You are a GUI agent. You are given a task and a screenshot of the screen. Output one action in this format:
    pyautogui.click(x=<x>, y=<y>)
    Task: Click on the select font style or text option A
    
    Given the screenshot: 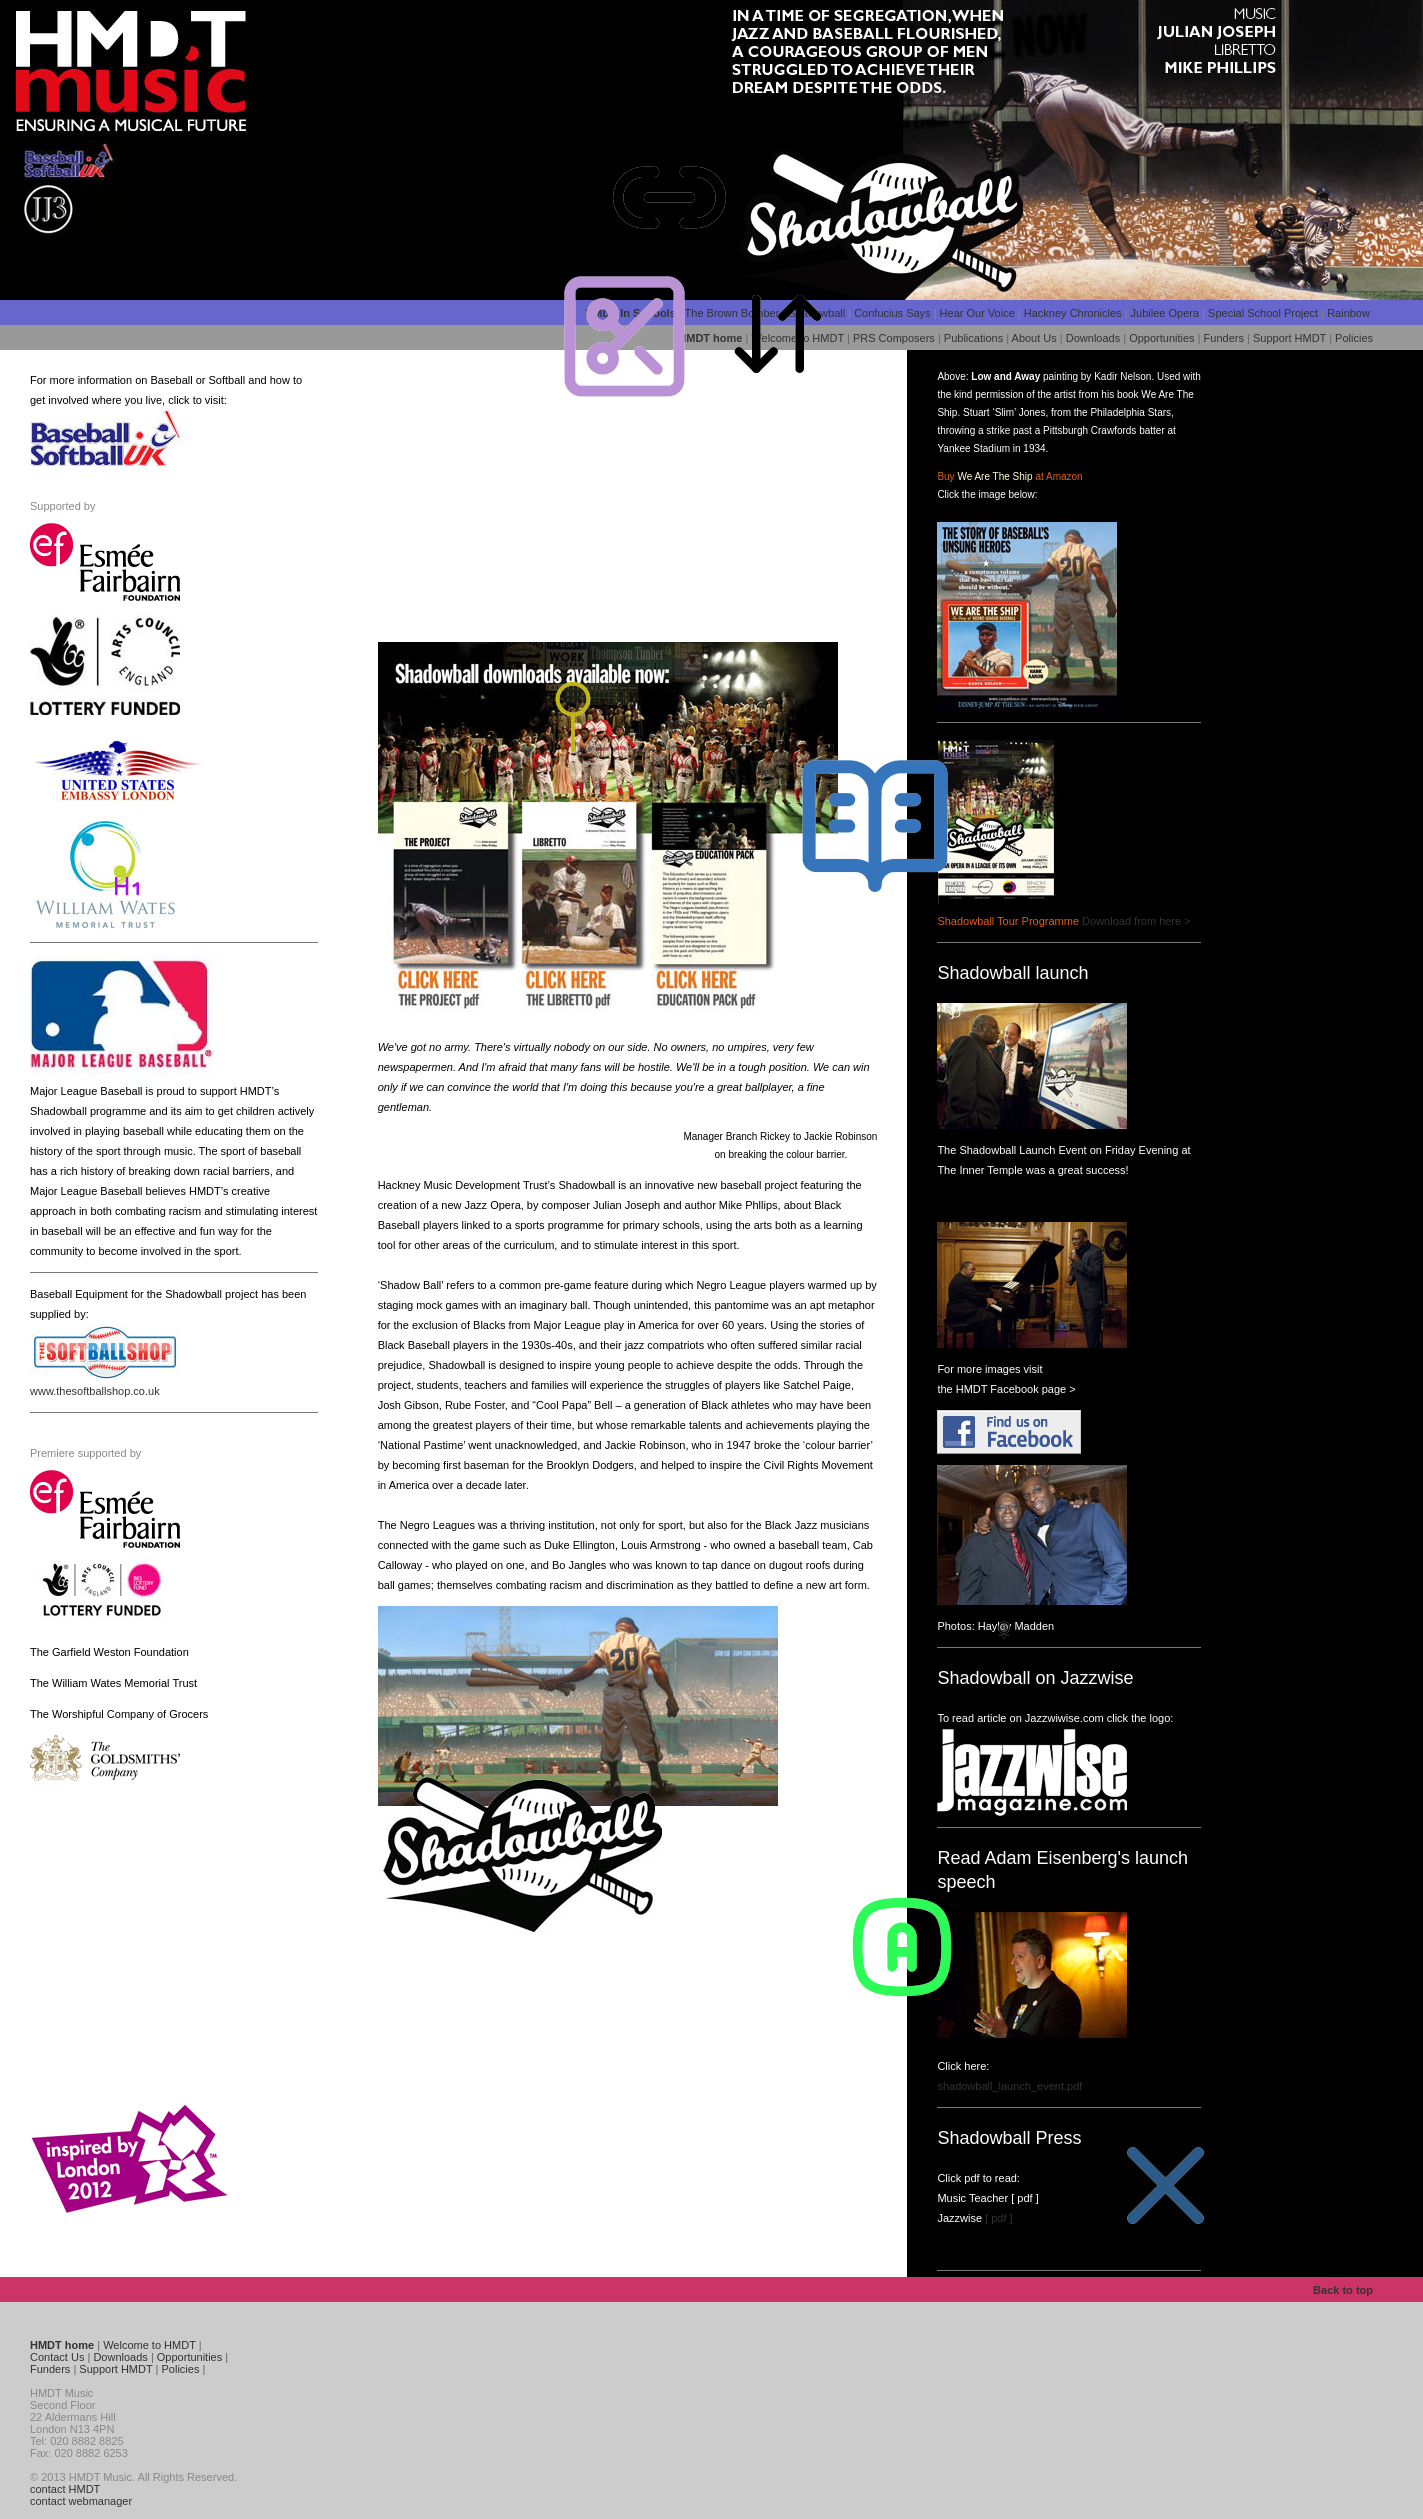 What is the action you would take?
    pyautogui.click(x=902, y=1947)
    